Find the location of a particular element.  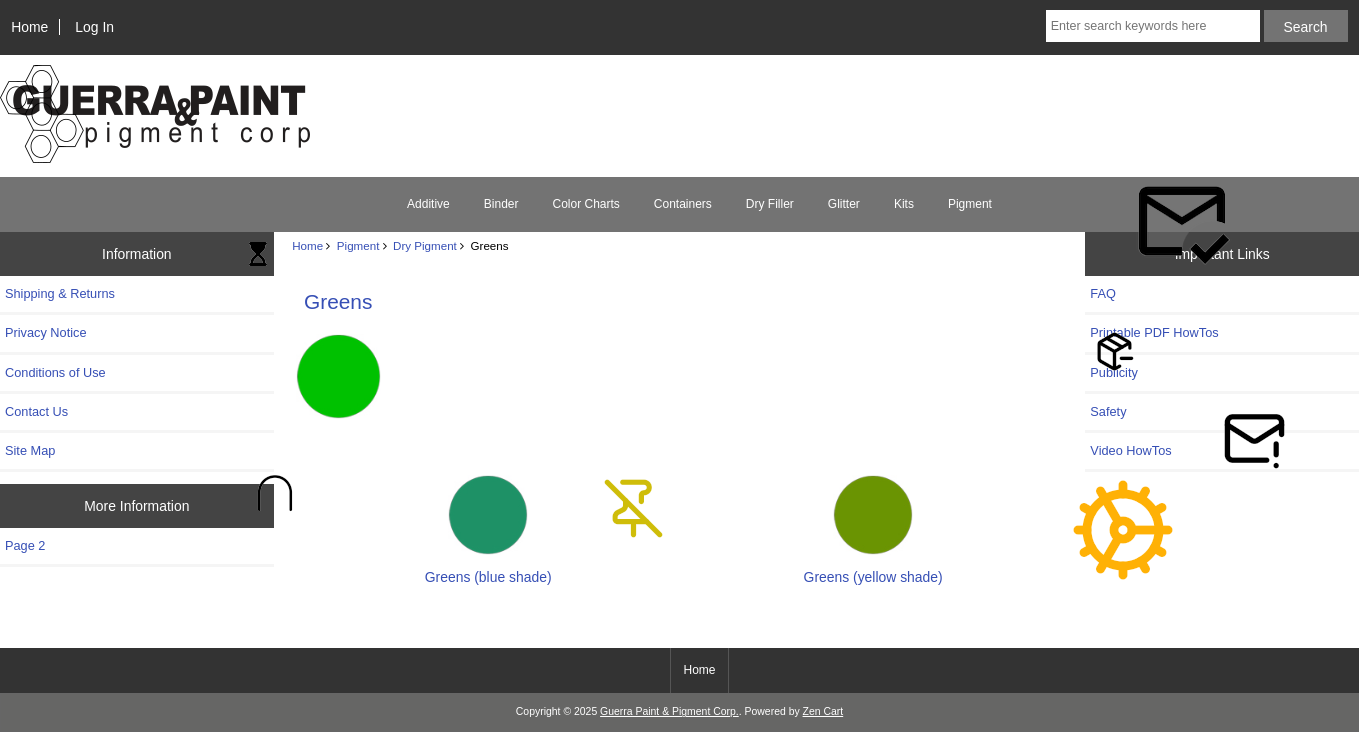

indicates a process has just started or is beginning is located at coordinates (258, 254).